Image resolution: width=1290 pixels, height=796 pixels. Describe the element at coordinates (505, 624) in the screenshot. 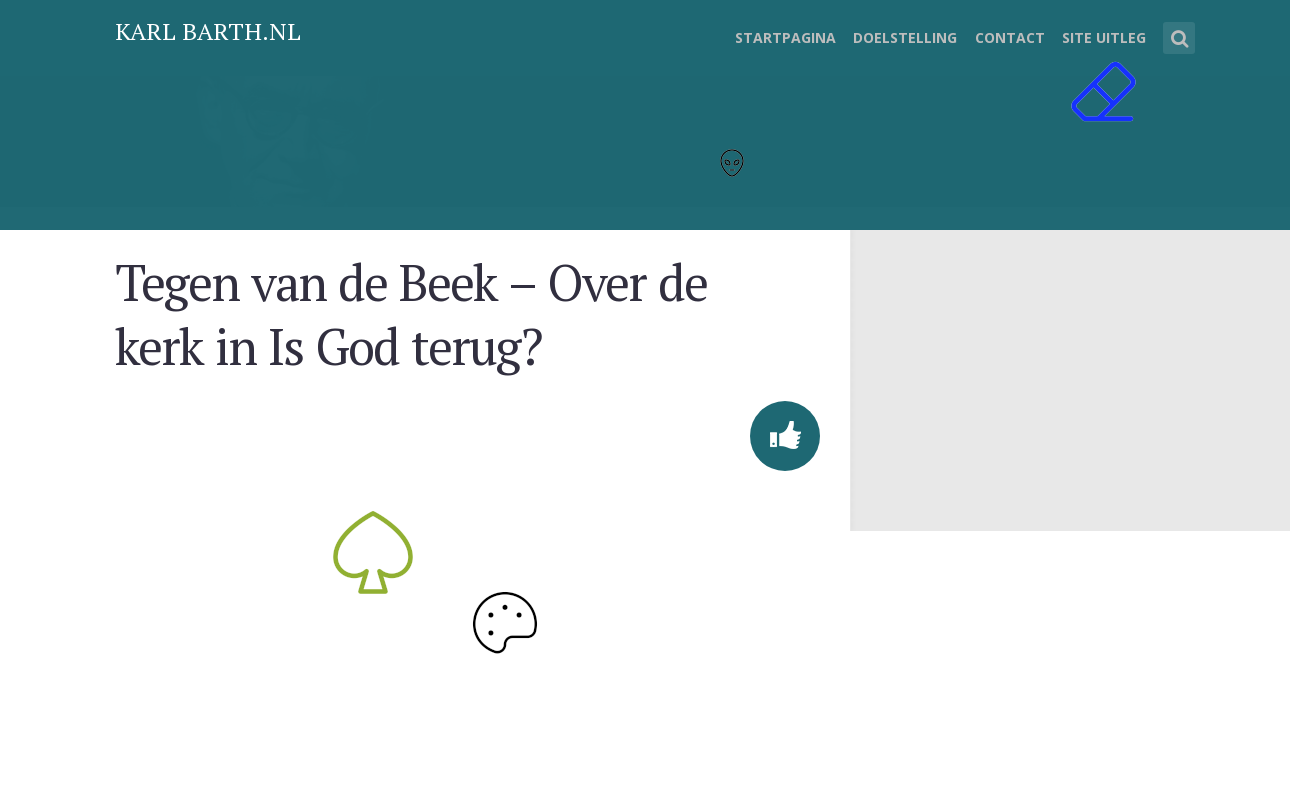

I see `access color or theme settings` at that location.